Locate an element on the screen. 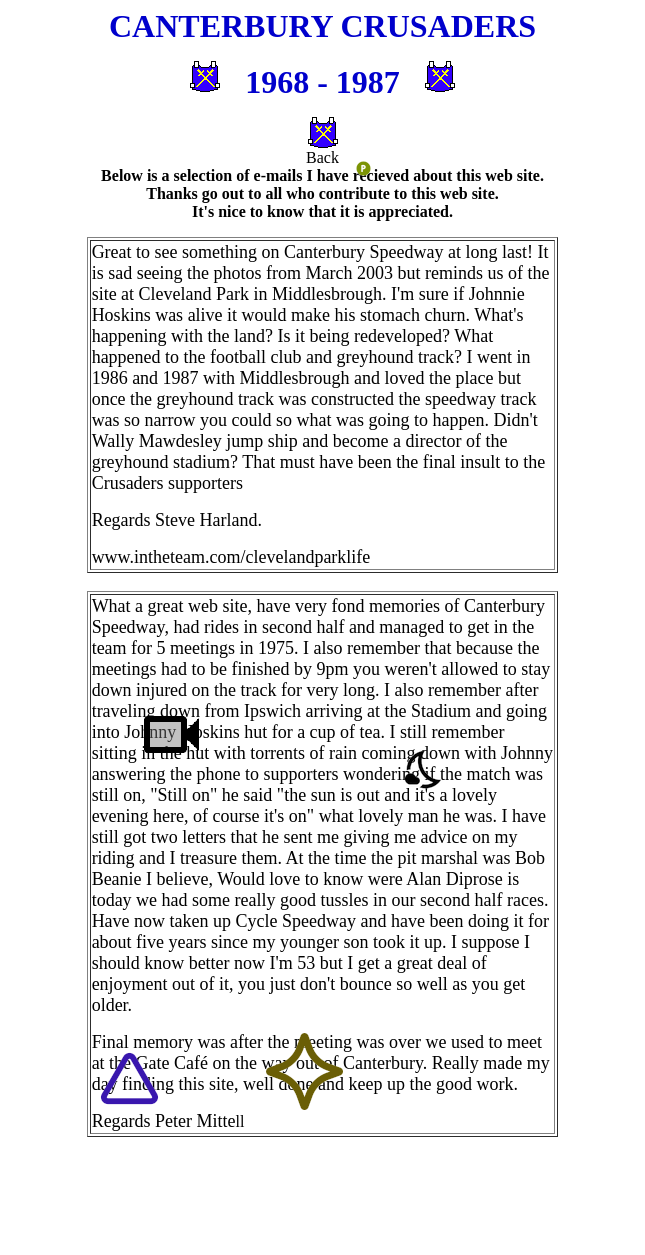 Image resolution: width=645 pixels, height=1255 pixels. indicates a warning or caution state is located at coordinates (129, 1079).